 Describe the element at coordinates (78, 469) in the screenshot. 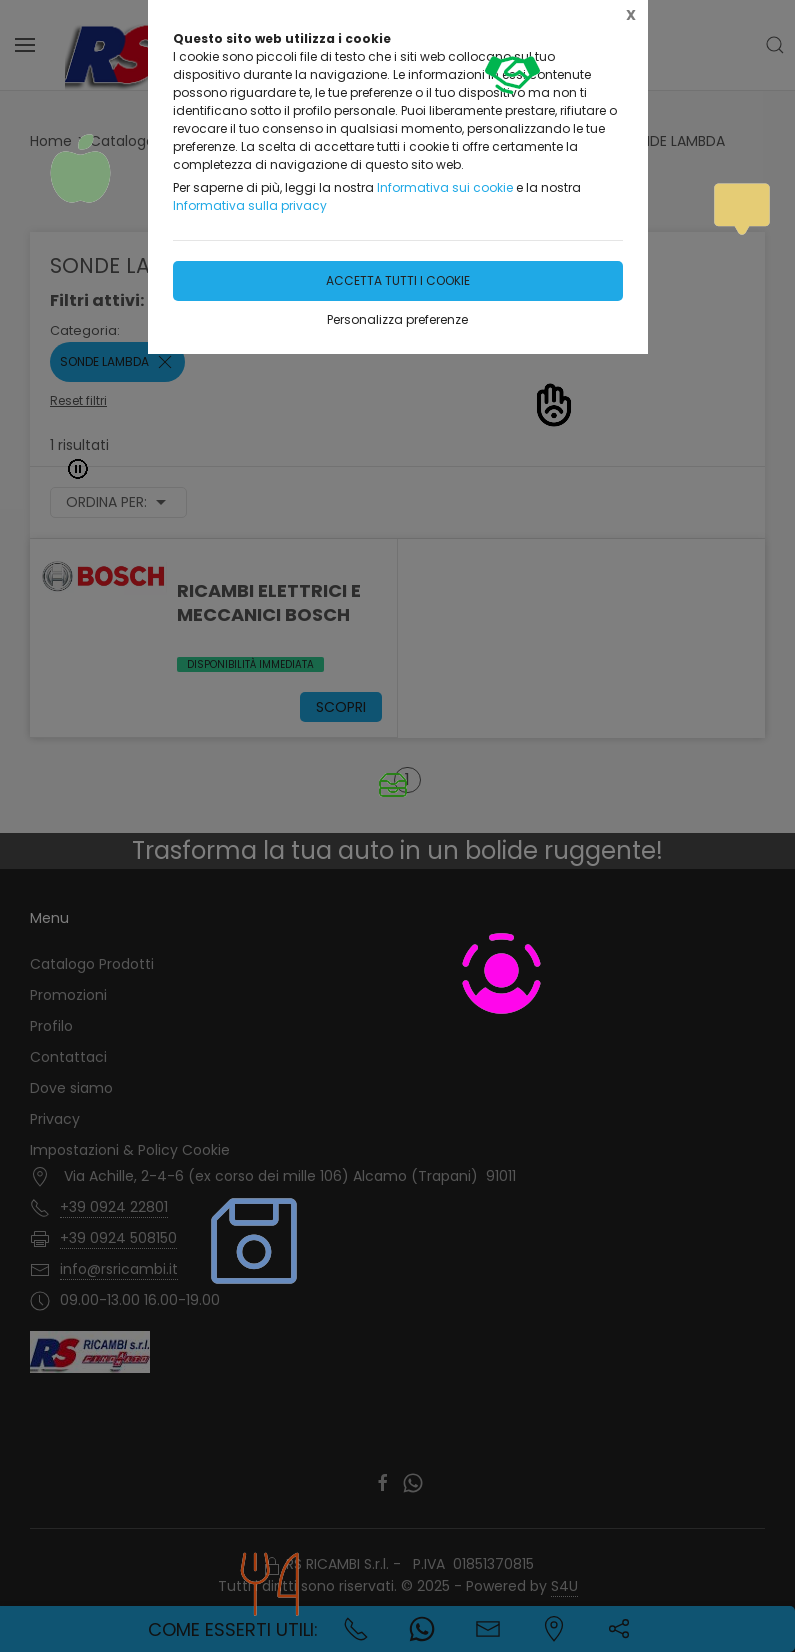

I see `pause media playback` at that location.